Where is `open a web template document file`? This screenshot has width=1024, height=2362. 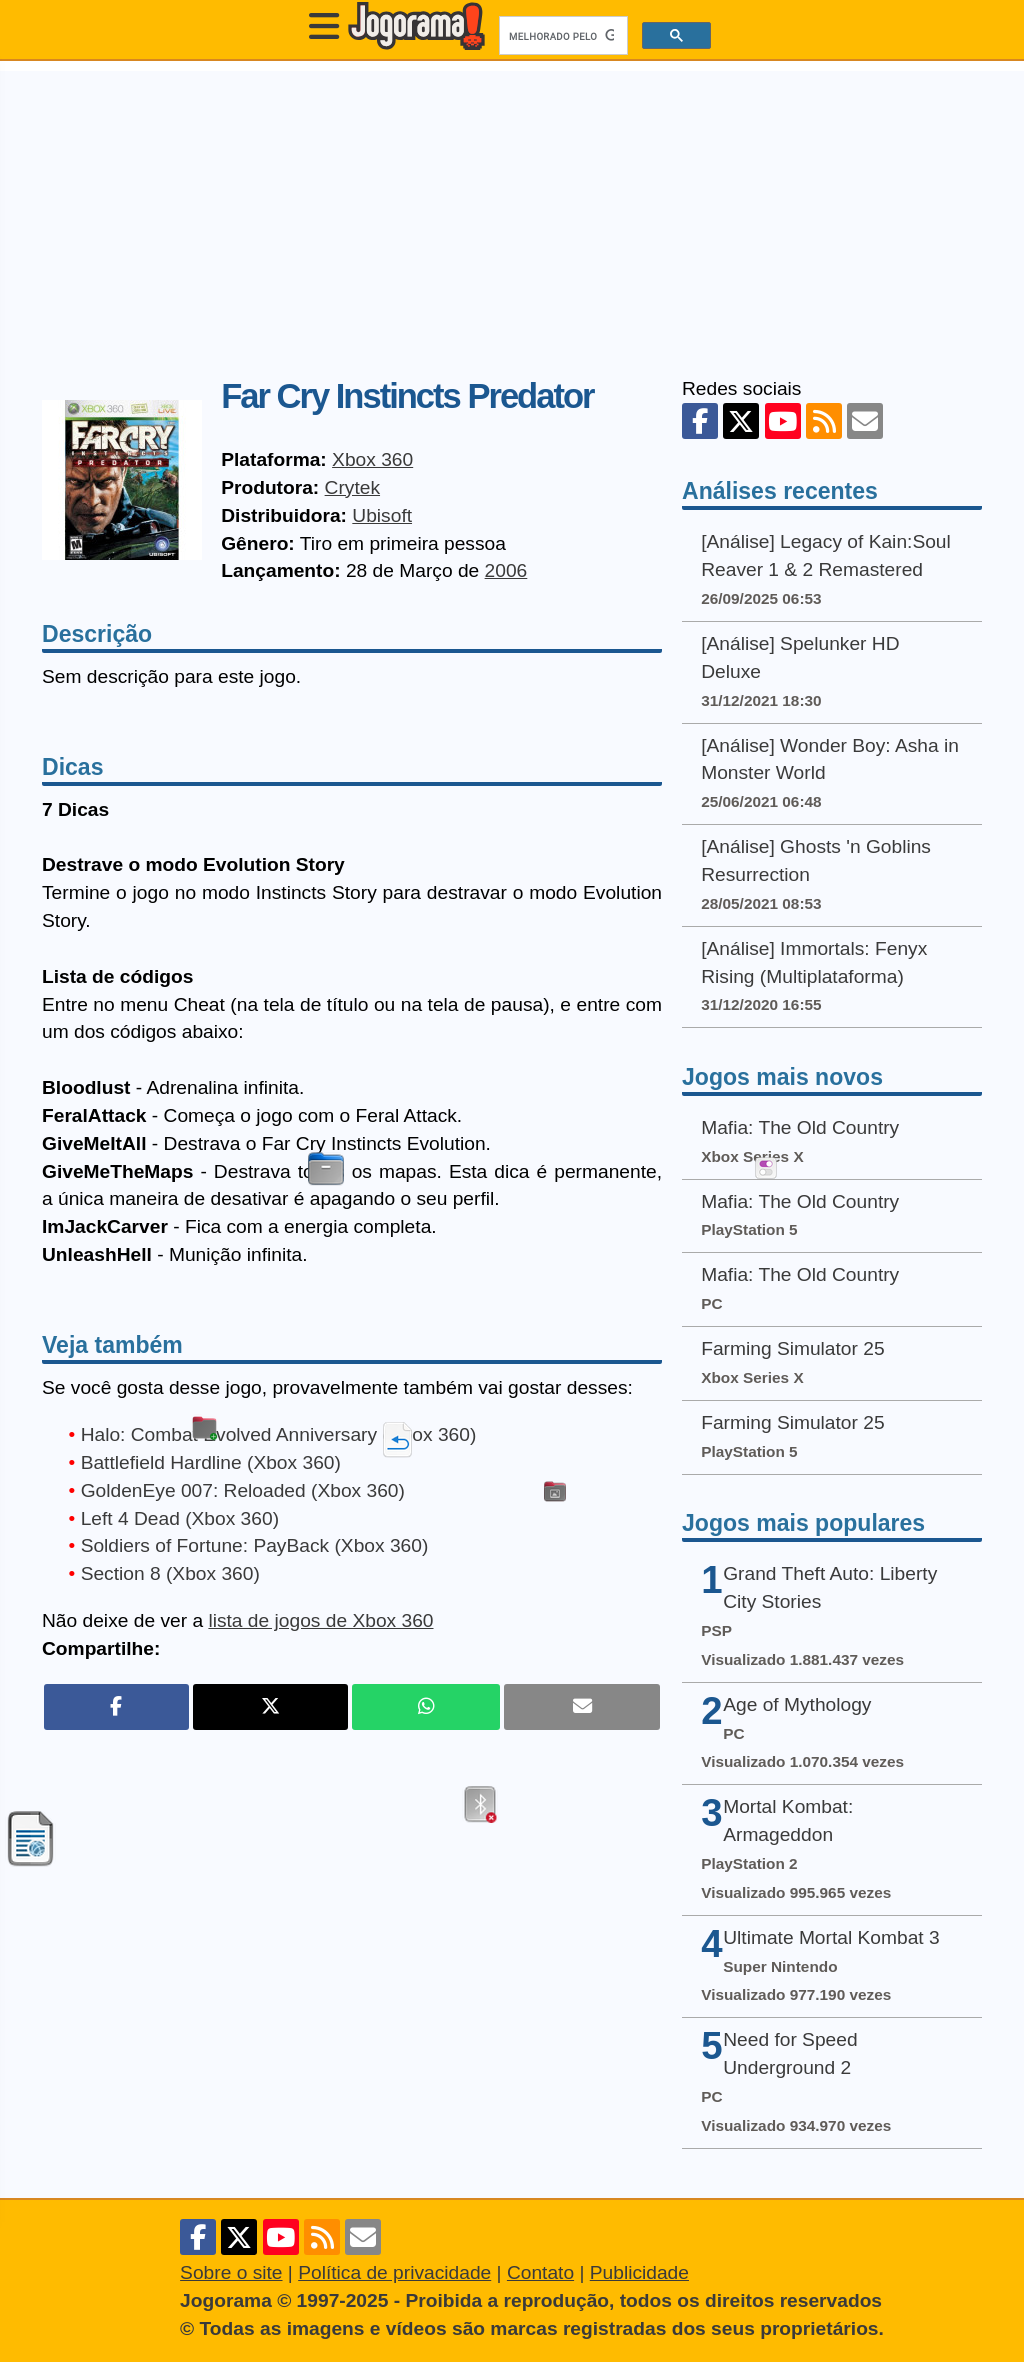
open a web template document file is located at coordinates (30, 1838).